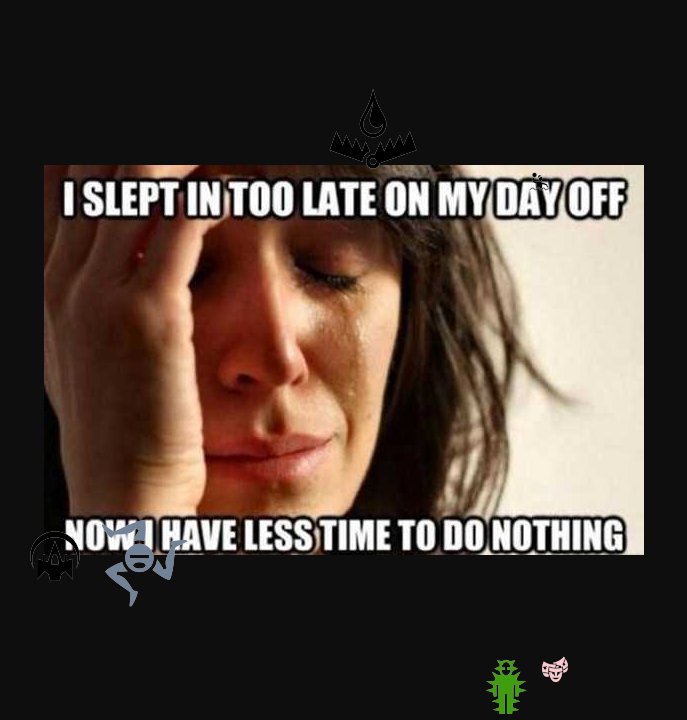  Describe the element at coordinates (506, 687) in the screenshot. I see `equip spiked armor to your character` at that location.